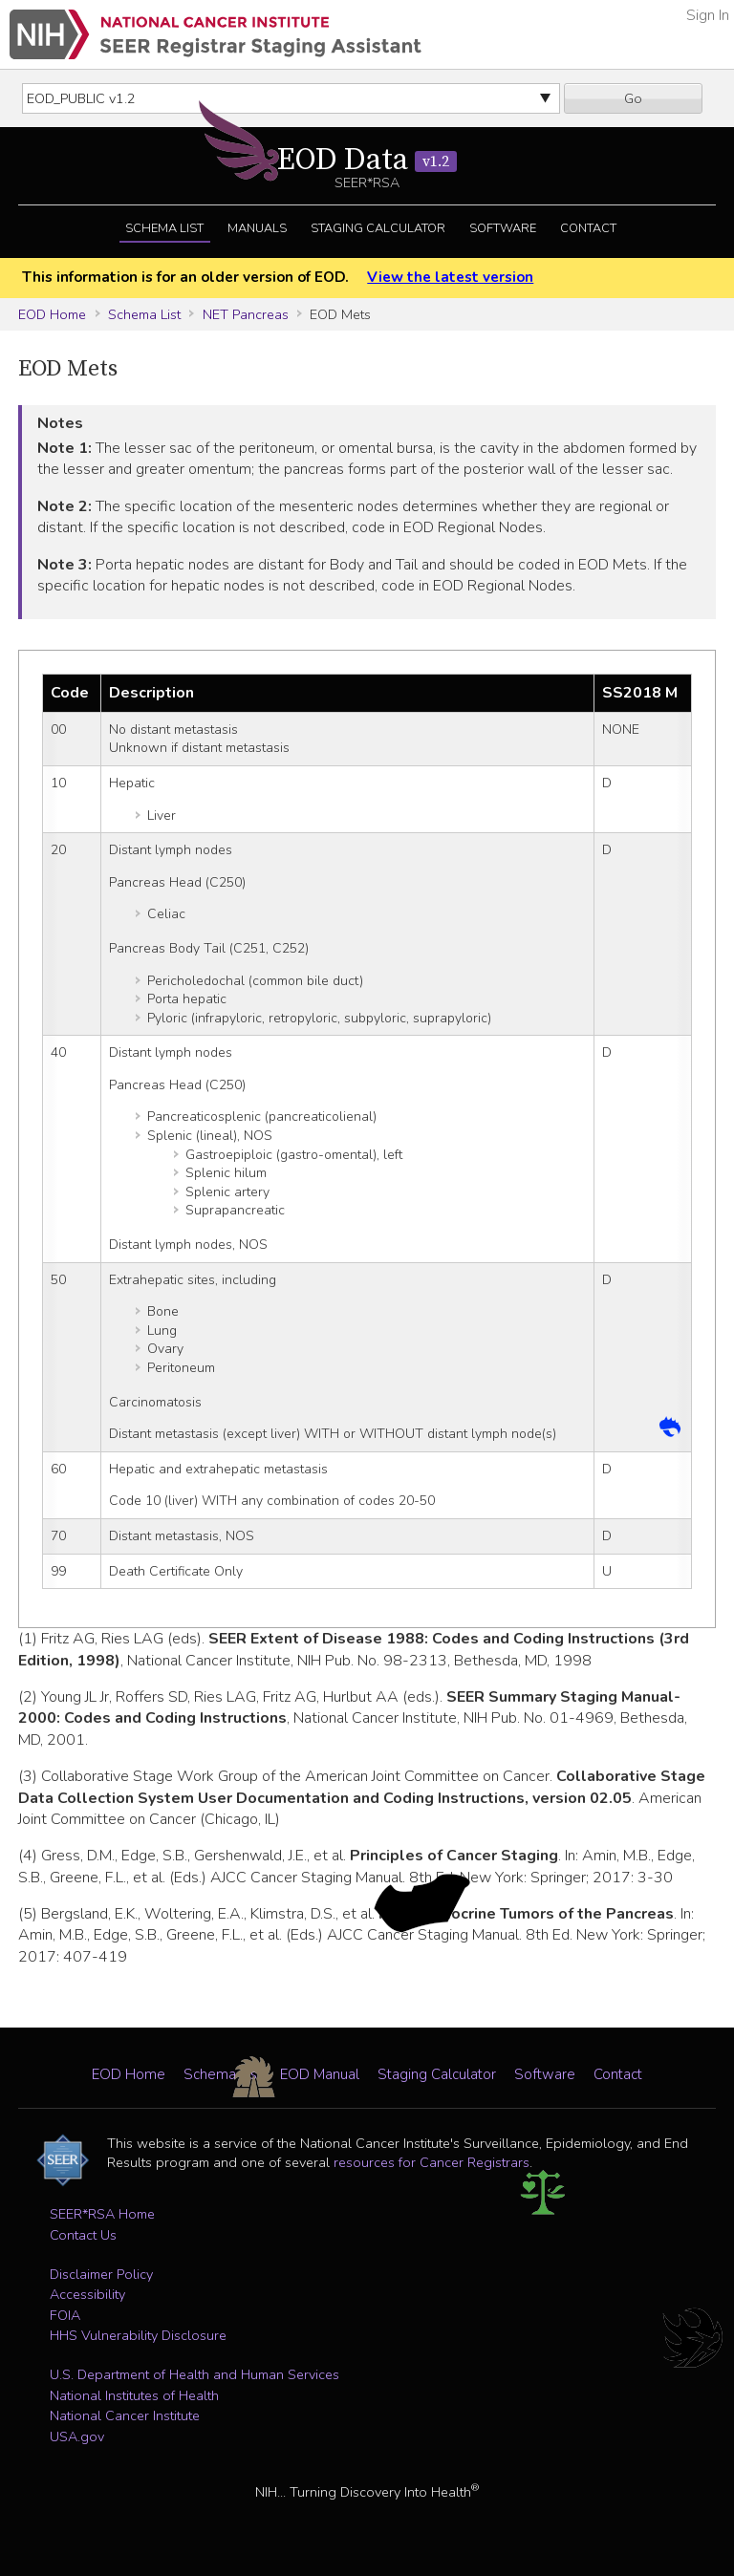 This screenshot has width=734, height=2576. I want to click on activate speed boost or sprint ability, so click(692, 2337).